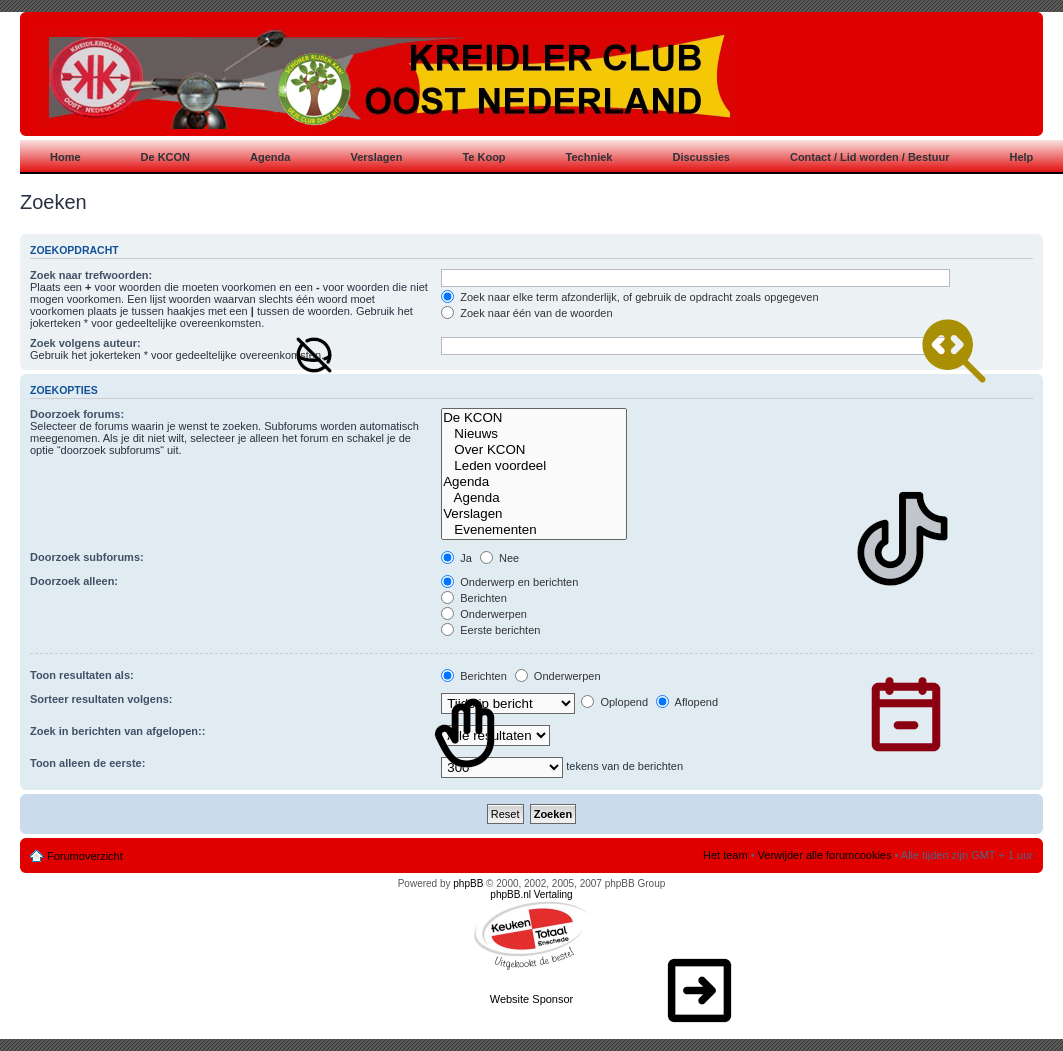 This screenshot has height=1051, width=1063. Describe the element at coordinates (902, 540) in the screenshot. I see `open TikTok app` at that location.